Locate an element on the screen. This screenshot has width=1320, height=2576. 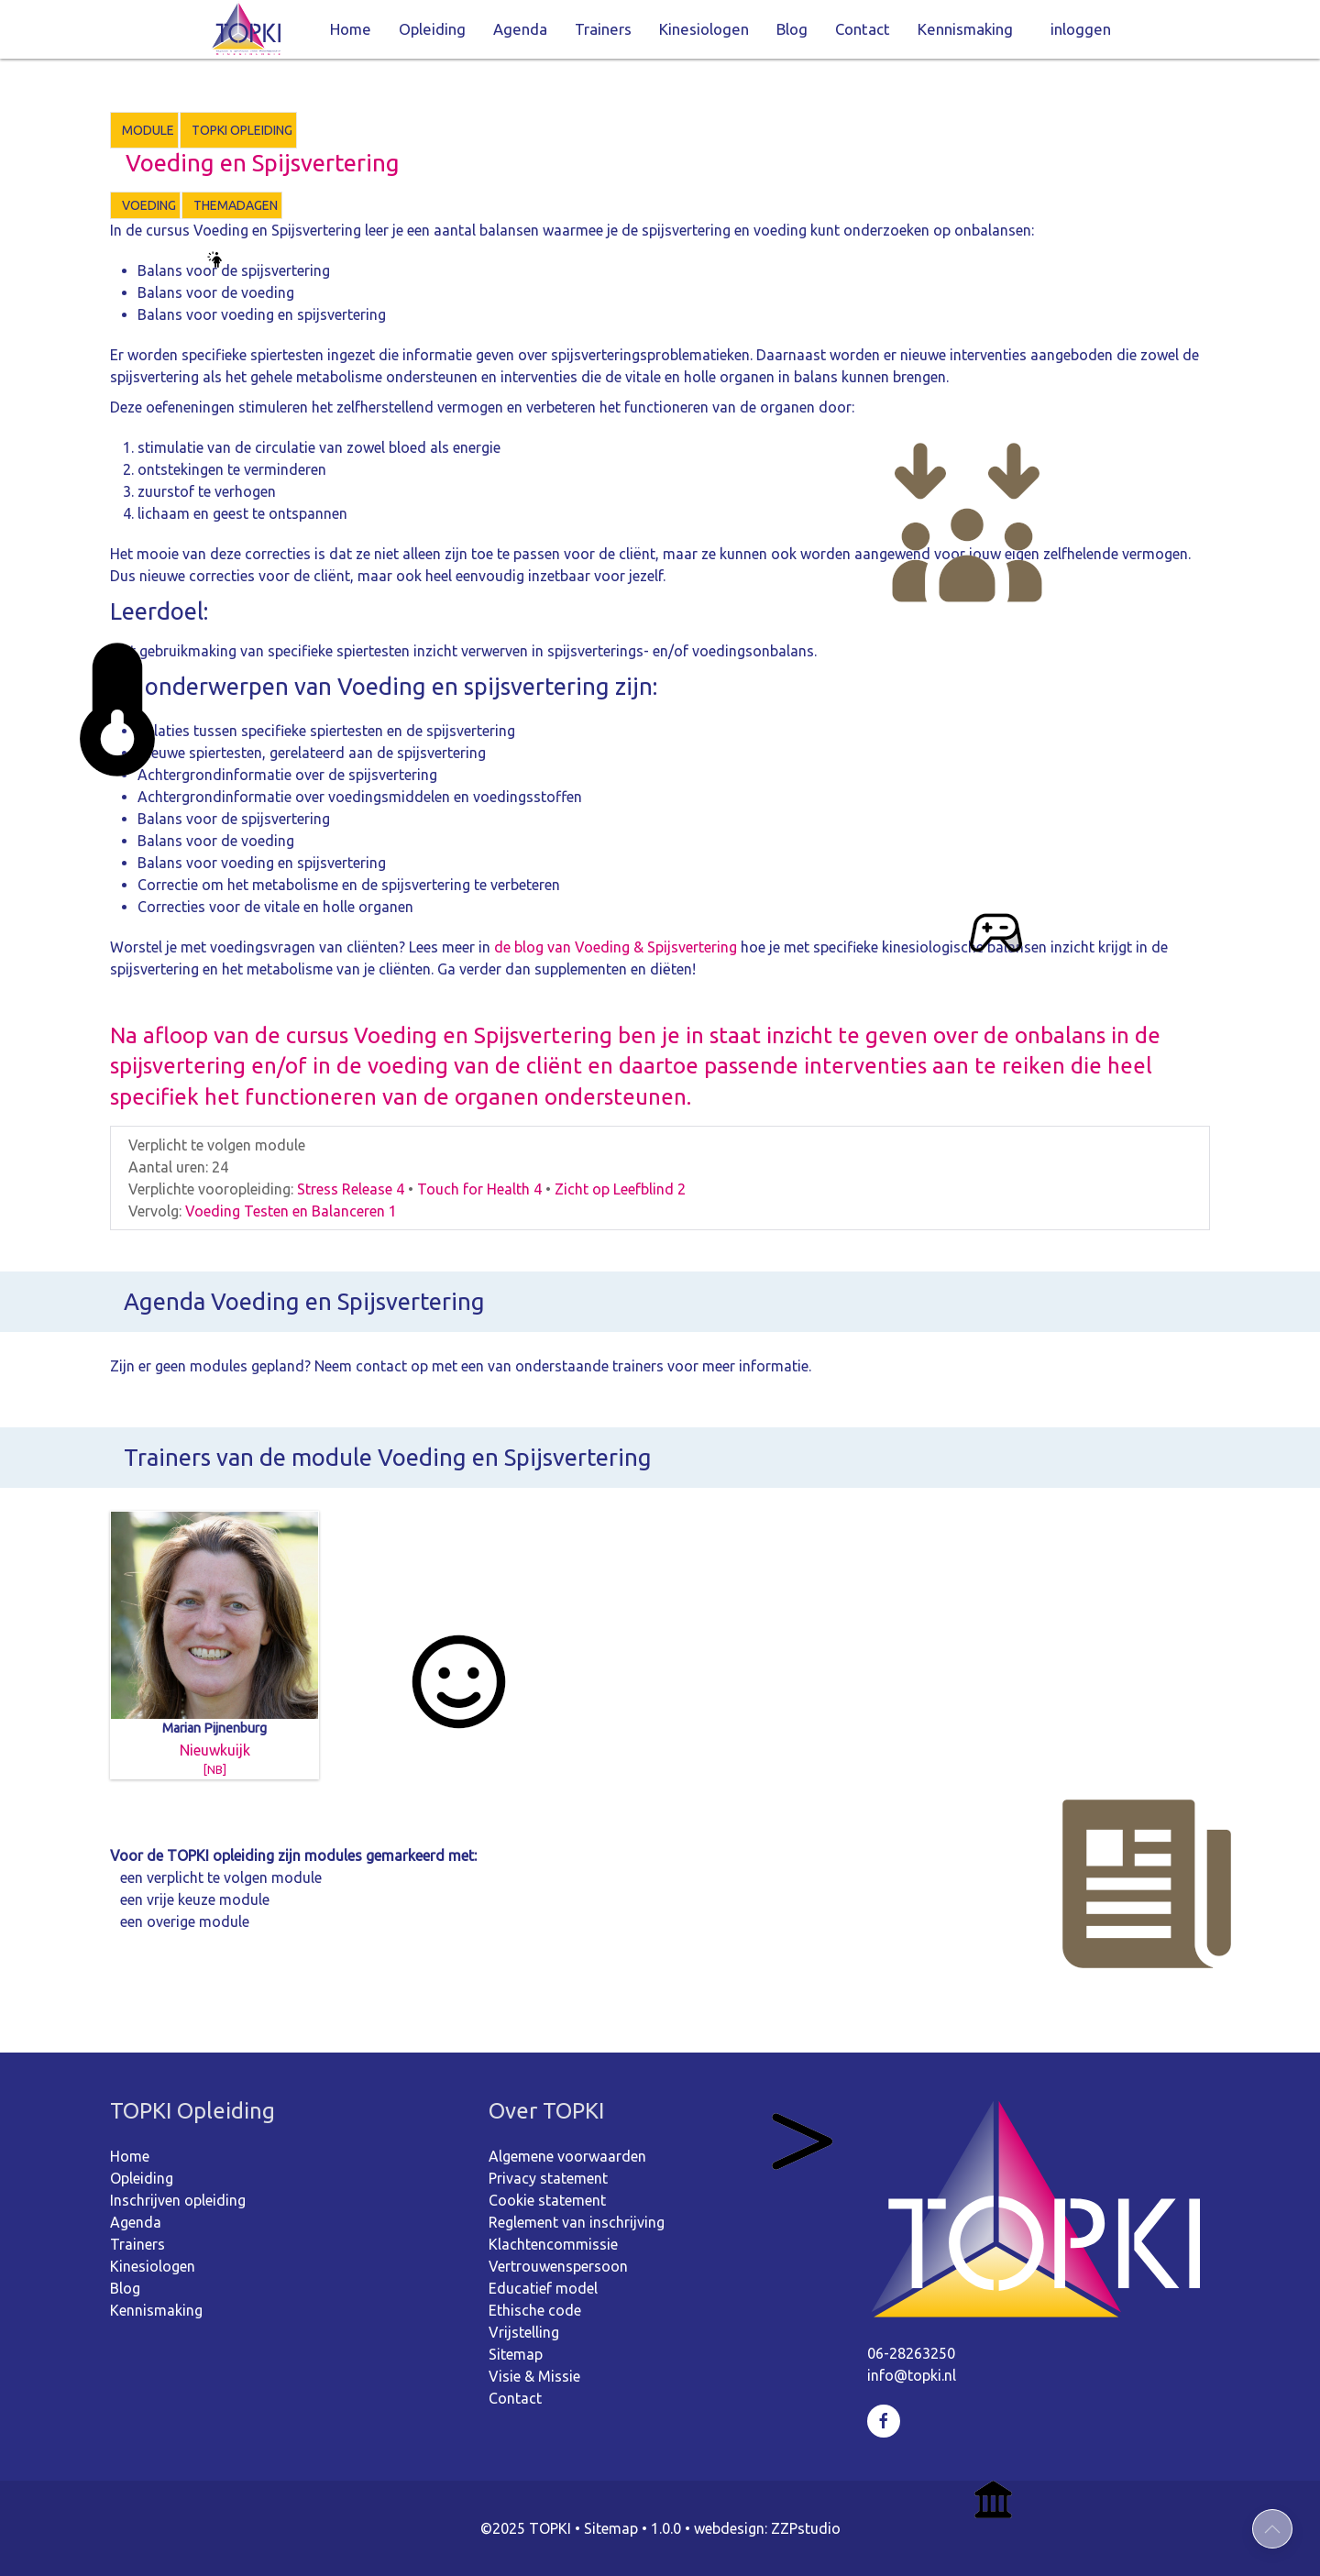
indicates low temperature reading is located at coordinates (117, 710).